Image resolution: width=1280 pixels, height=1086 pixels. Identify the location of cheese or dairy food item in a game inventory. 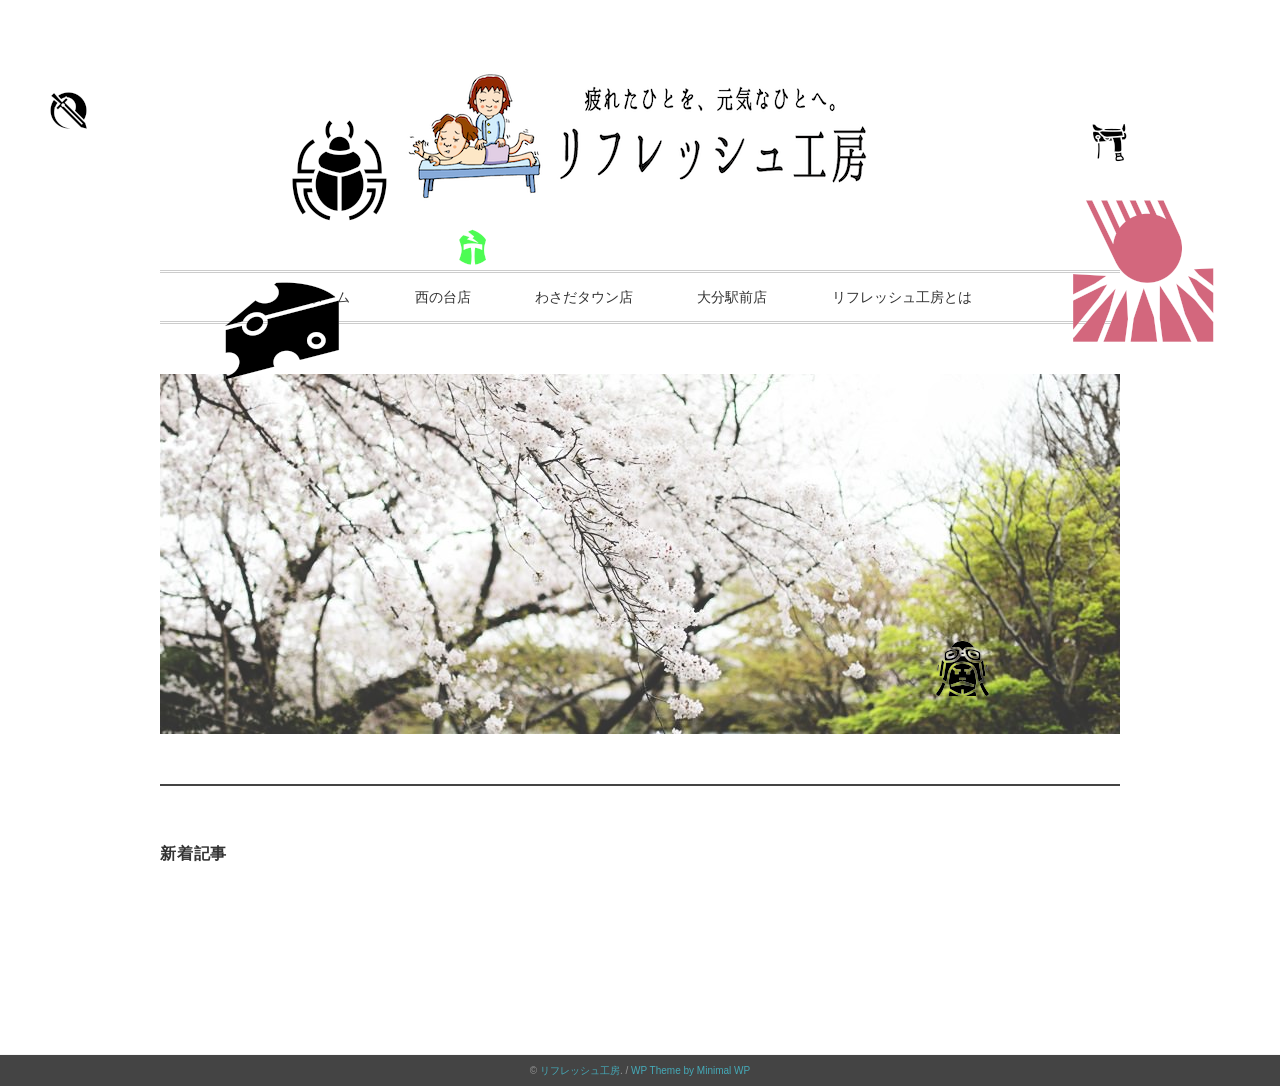
(282, 333).